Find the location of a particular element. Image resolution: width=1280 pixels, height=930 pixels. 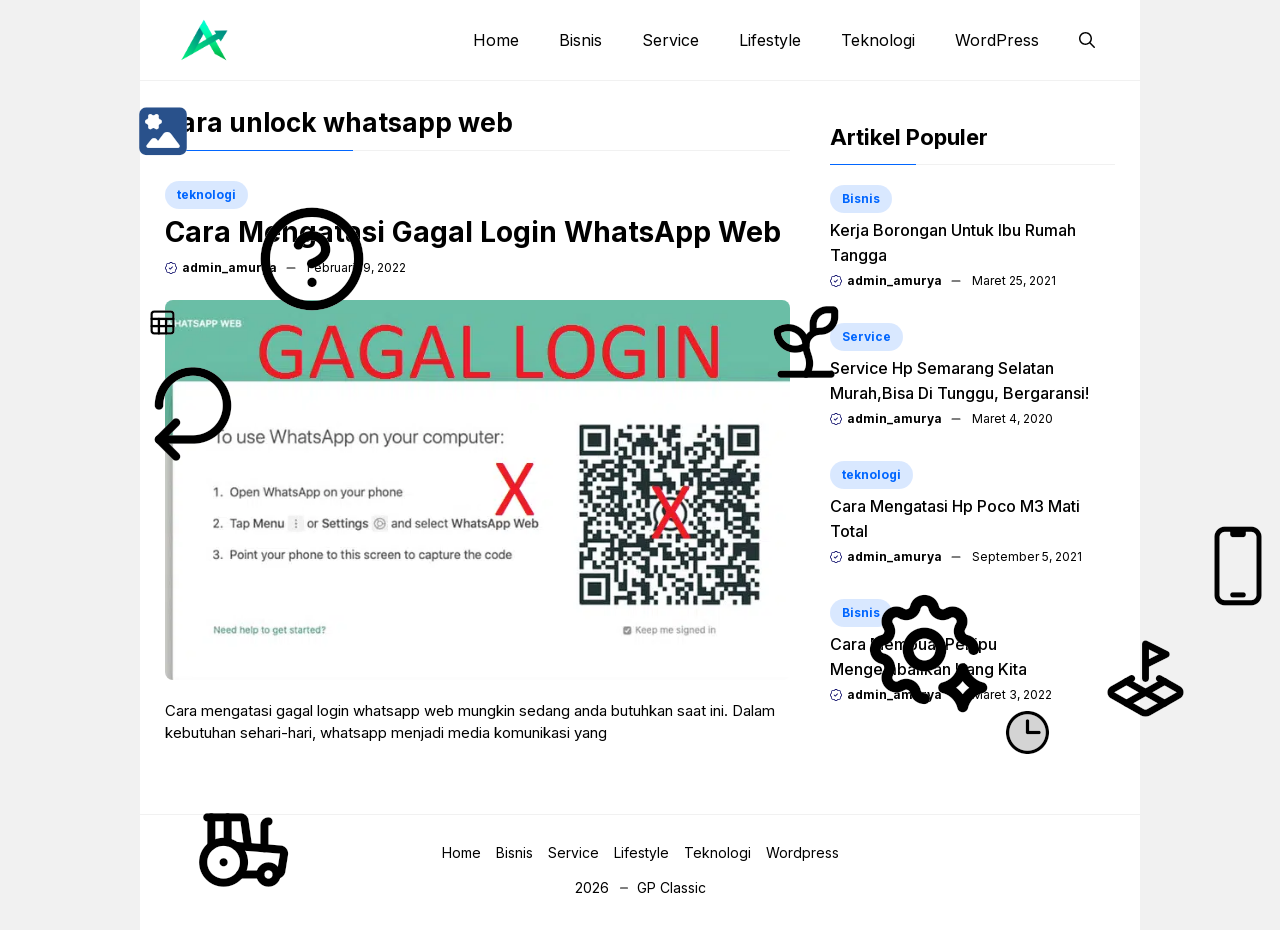

access mobile device settings is located at coordinates (1238, 566).